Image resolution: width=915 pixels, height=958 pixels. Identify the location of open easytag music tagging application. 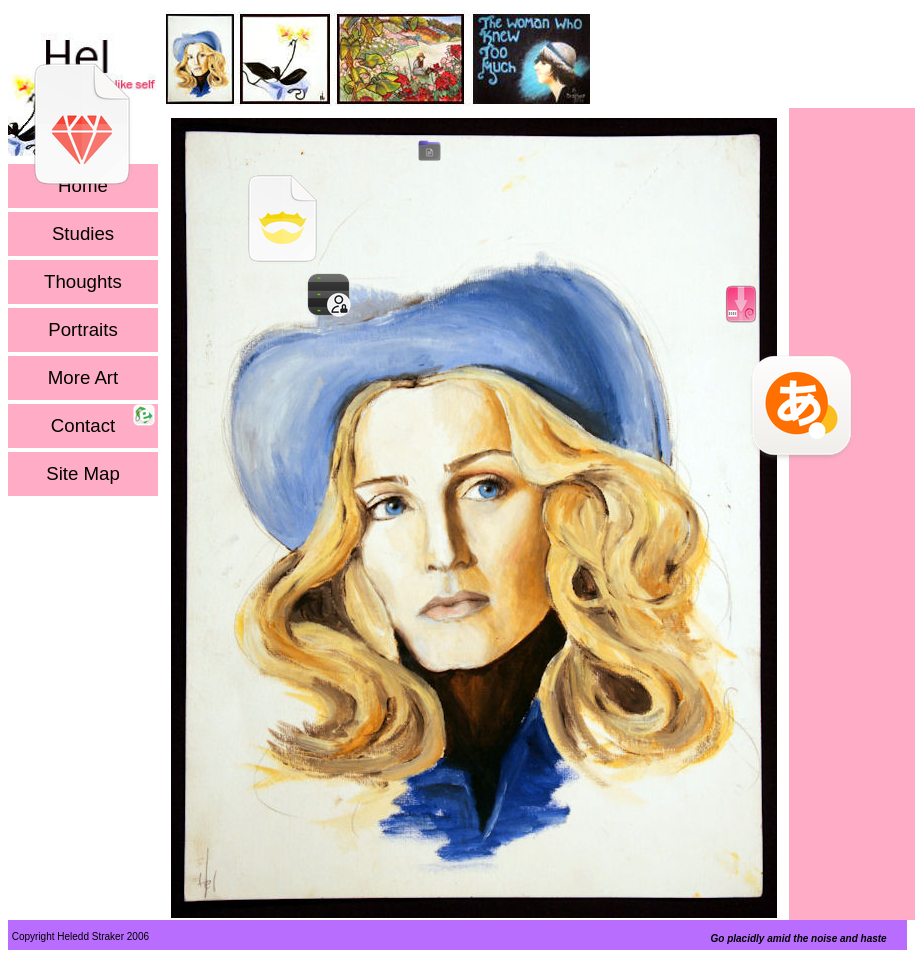
(144, 415).